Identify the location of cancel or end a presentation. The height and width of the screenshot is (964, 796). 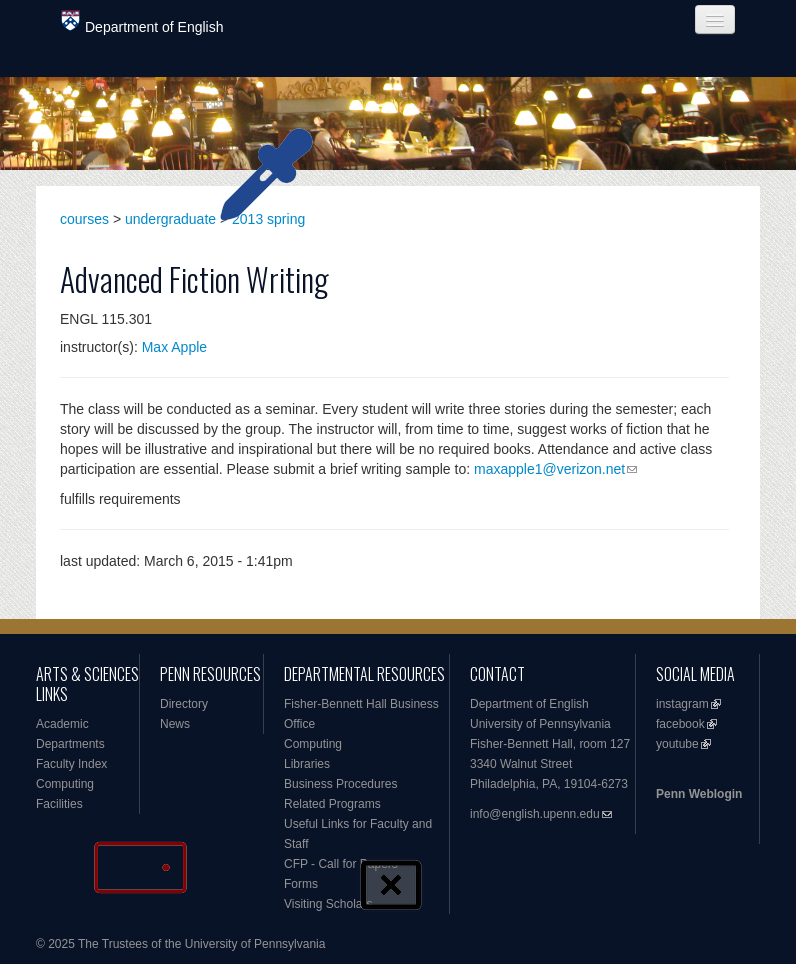
(391, 885).